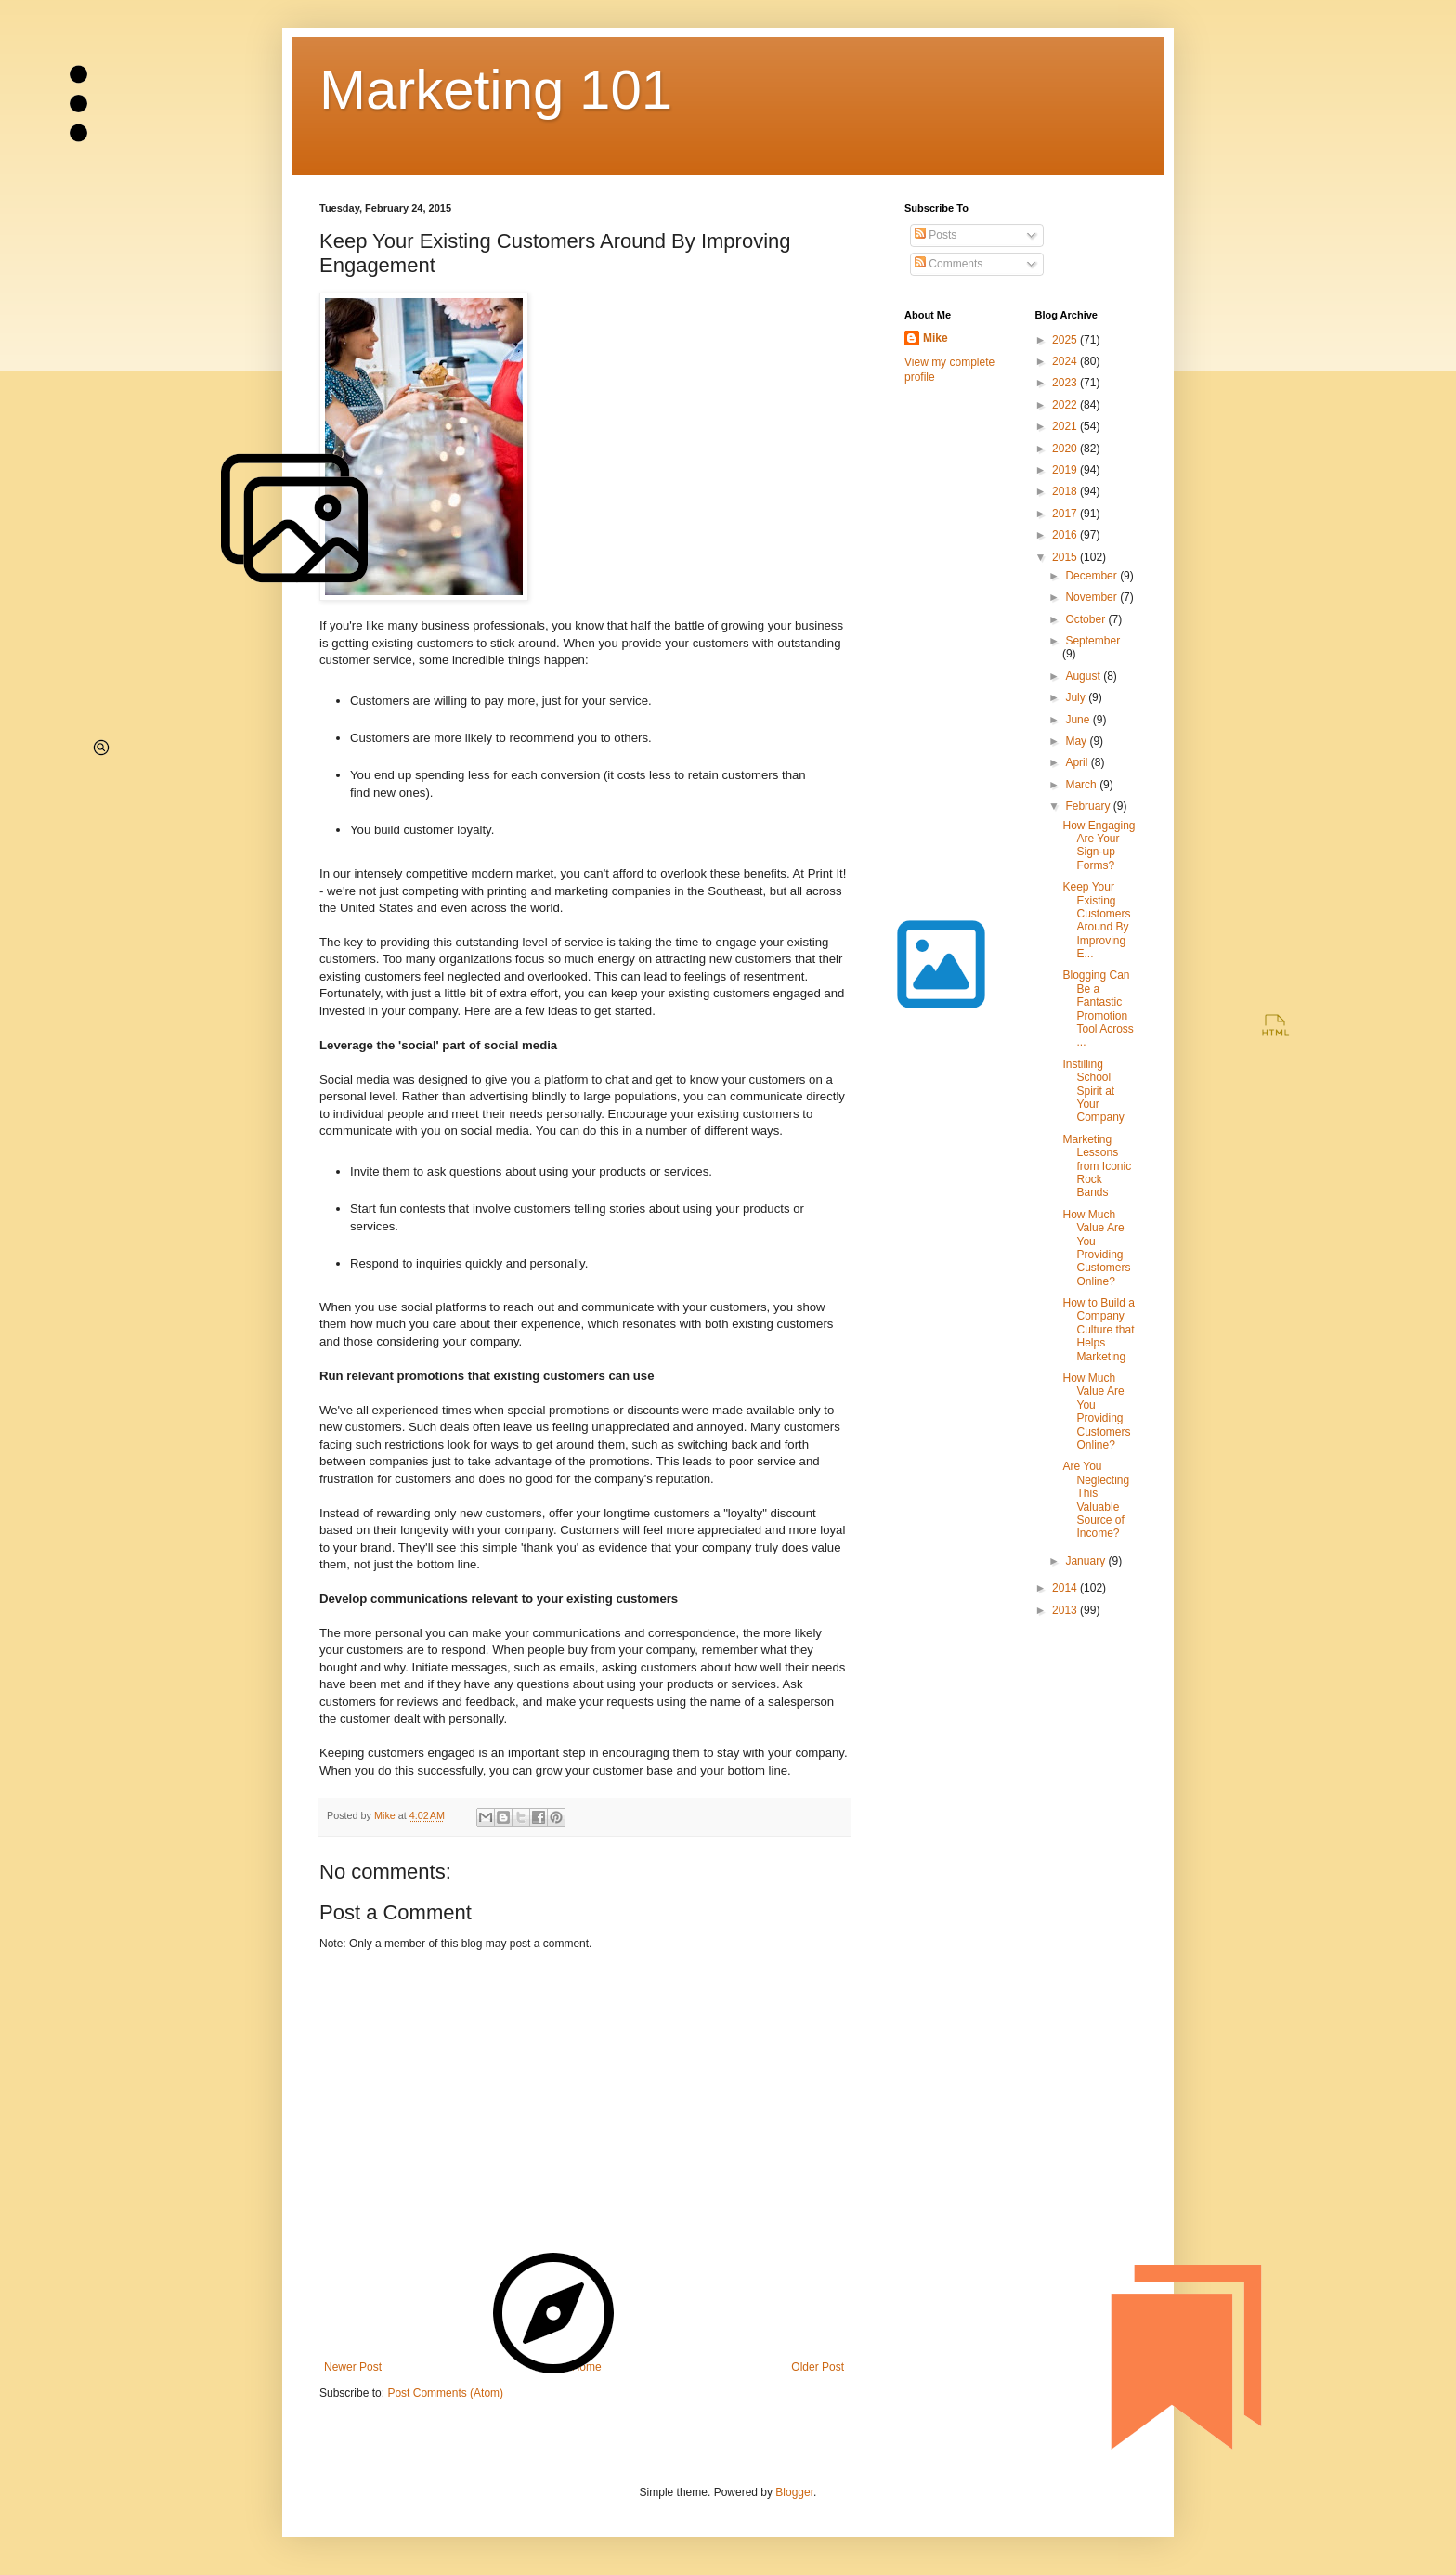 This screenshot has width=1456, height=2575. Describe the element at coordinates (101, 748) in the screenshot. I see `tap to search` at that location.